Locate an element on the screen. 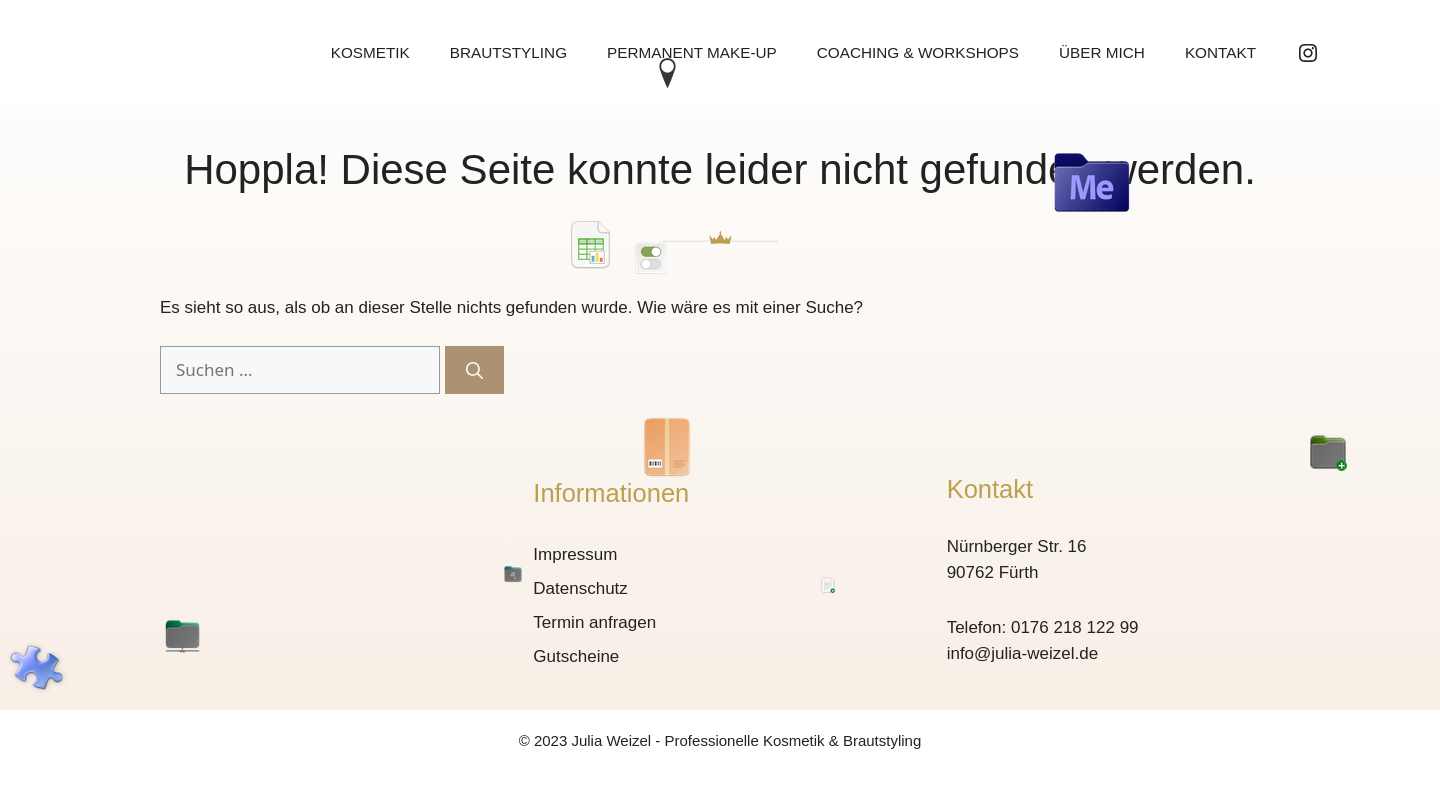  a software package or archive file is located at coordinates (667, 447).